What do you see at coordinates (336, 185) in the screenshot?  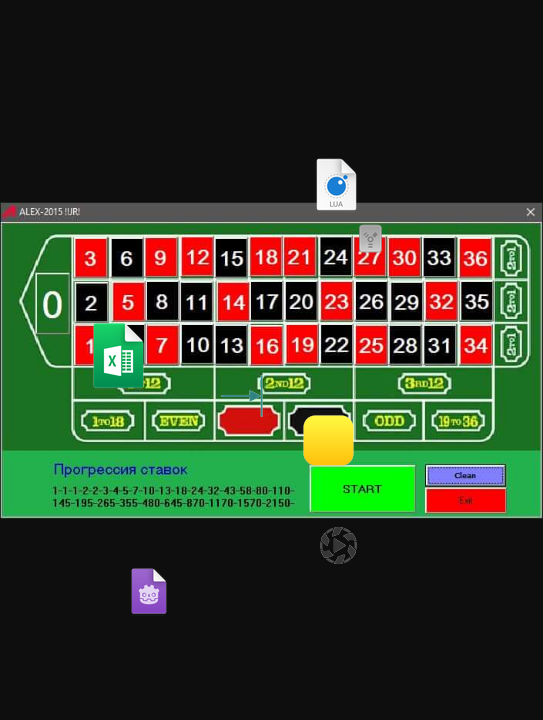 I see `a lua script or source code file` at bounding box center [336, 185].